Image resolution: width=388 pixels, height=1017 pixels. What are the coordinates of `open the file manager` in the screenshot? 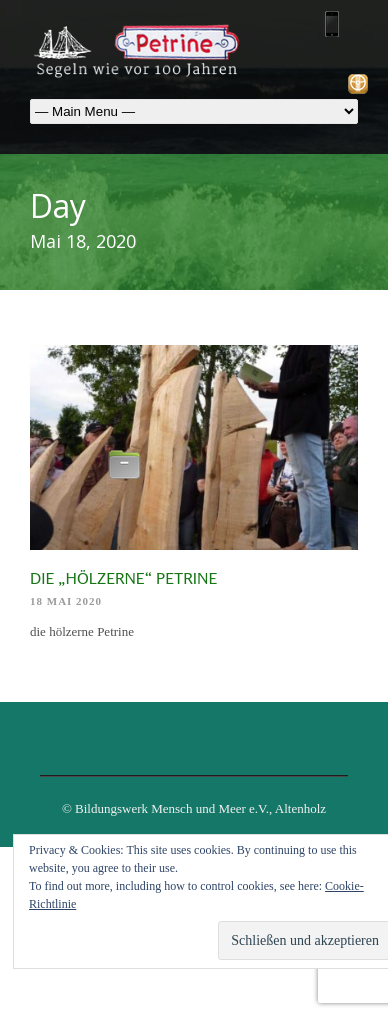 It's located at (124, 464).